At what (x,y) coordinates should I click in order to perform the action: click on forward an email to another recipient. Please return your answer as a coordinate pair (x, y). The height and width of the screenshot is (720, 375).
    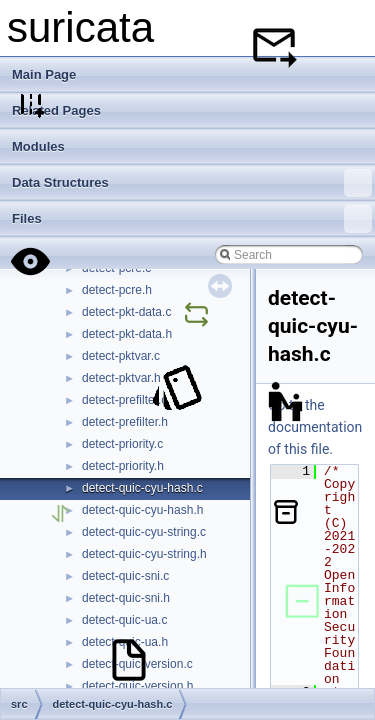
    Looking at the image, I should click on (274, 45).